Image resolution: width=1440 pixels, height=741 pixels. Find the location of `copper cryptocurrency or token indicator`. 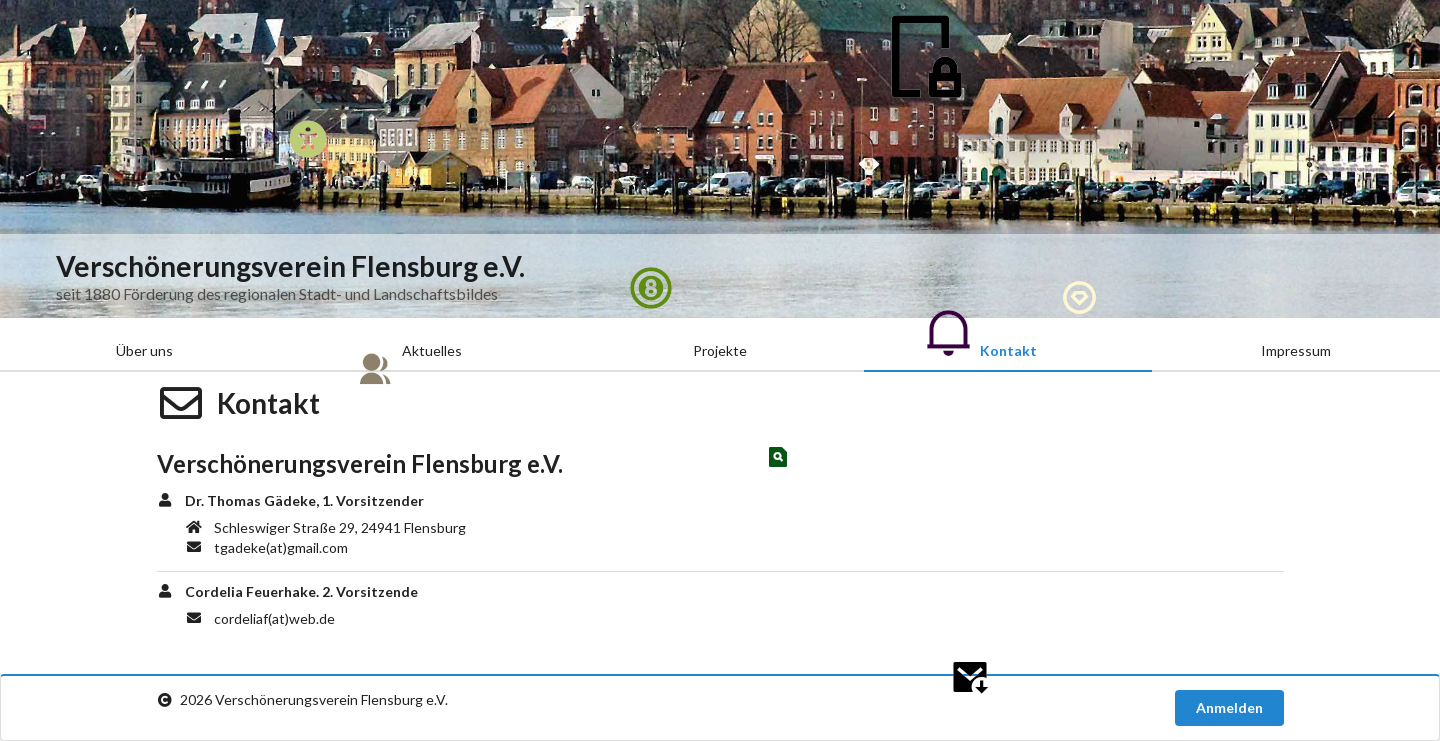

copper cryptocurrency or token indicator is located at coordinates (1079, 297).